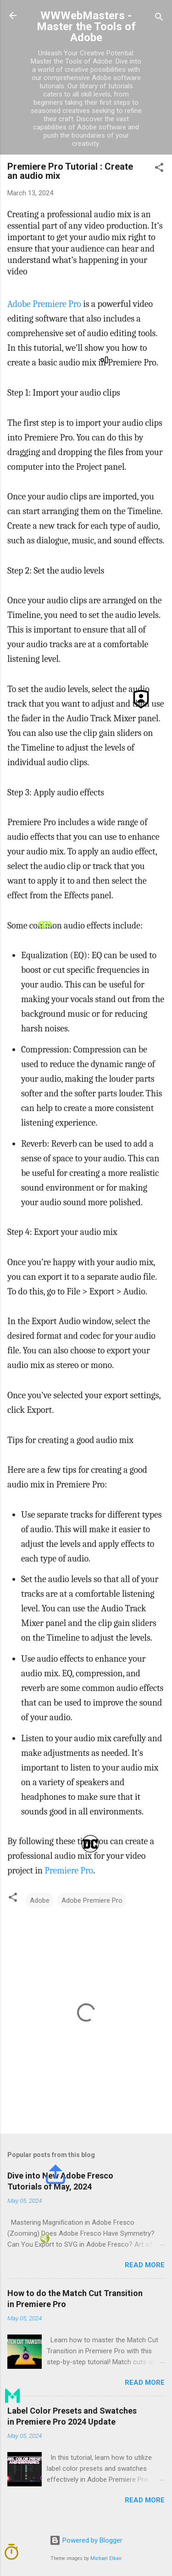 The image size is (172, 2576). What do you see at coordinates (105, 360) in the screenshot?
I see `insert a new column to the left` at bounding box center [105, 360].